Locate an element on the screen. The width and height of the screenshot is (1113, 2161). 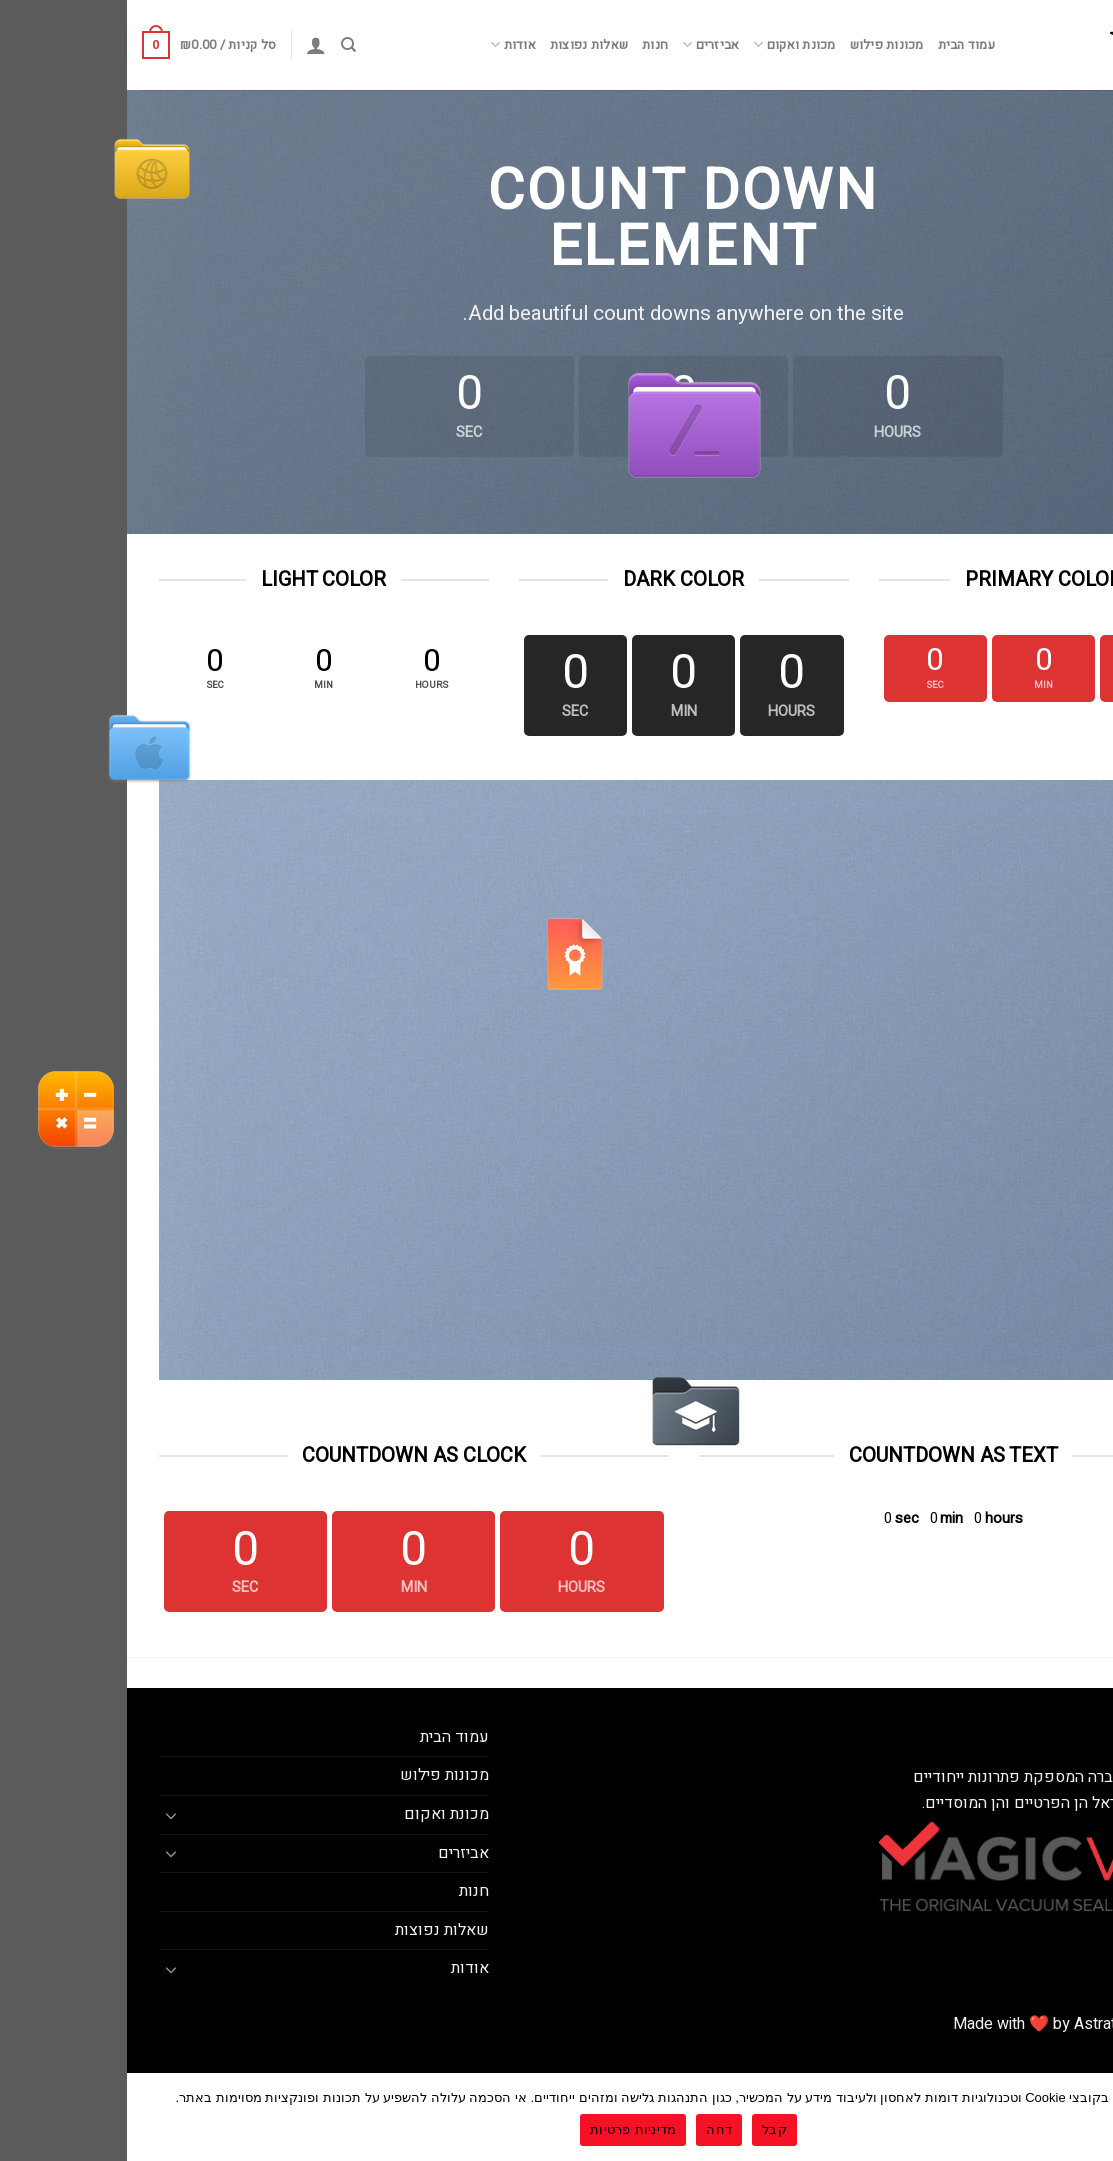
open apple system folder is located at coordinates (149, 747).